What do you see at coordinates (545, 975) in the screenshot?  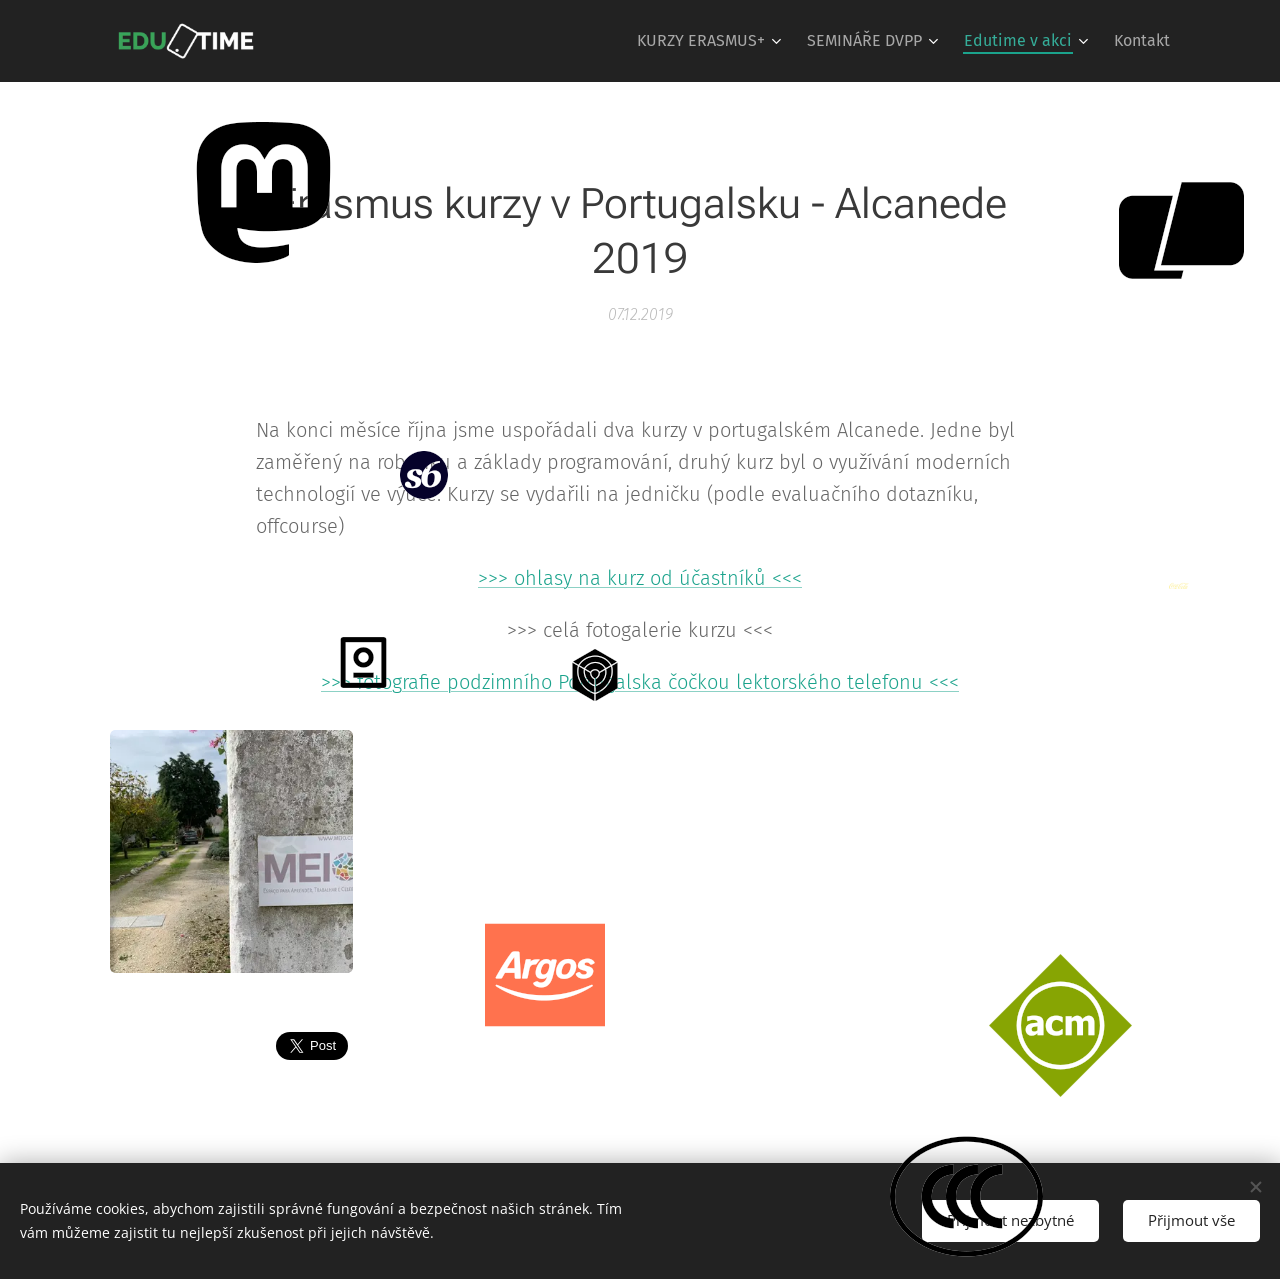 I see `Argos retailer logo` at bounding box center [545, 975].